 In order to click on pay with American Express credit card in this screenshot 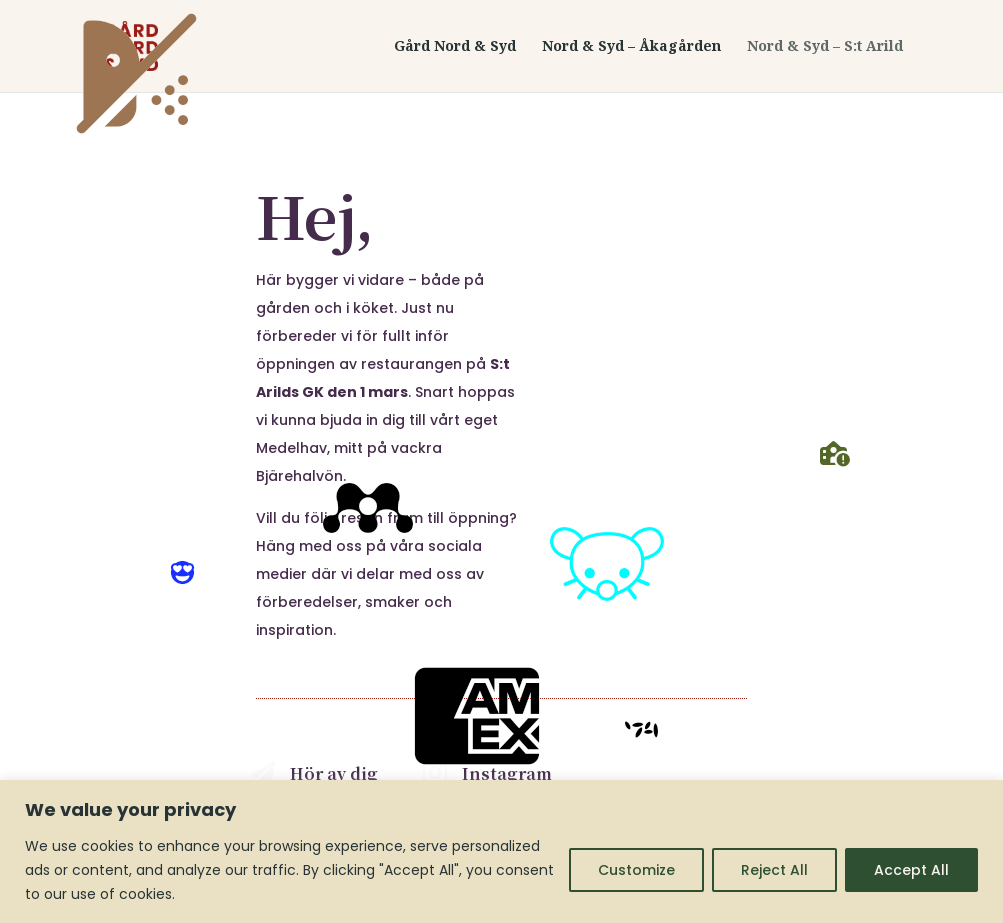, I will do `click(477, 716)`.